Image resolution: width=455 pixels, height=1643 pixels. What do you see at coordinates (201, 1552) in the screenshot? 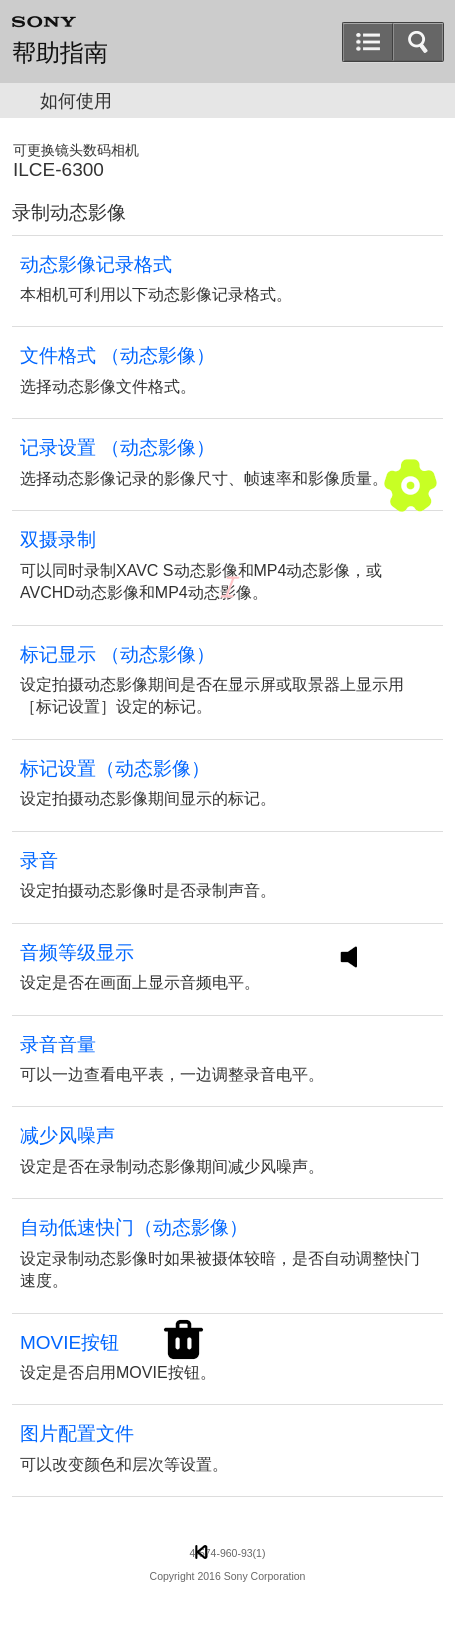
I see `skip to previous track` at bounding box center [201, 1552].